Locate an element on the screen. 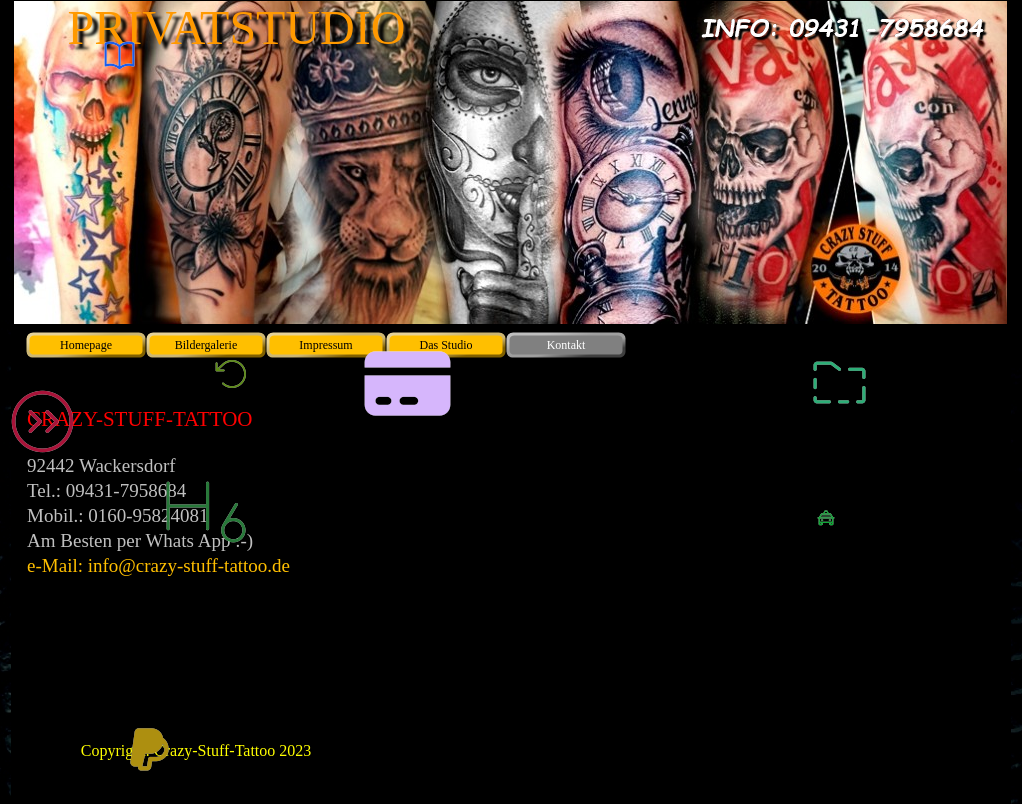 The width and height of the screenshot is (1022, 804). format text as heading level 6 is located at coordinates (201, 510).